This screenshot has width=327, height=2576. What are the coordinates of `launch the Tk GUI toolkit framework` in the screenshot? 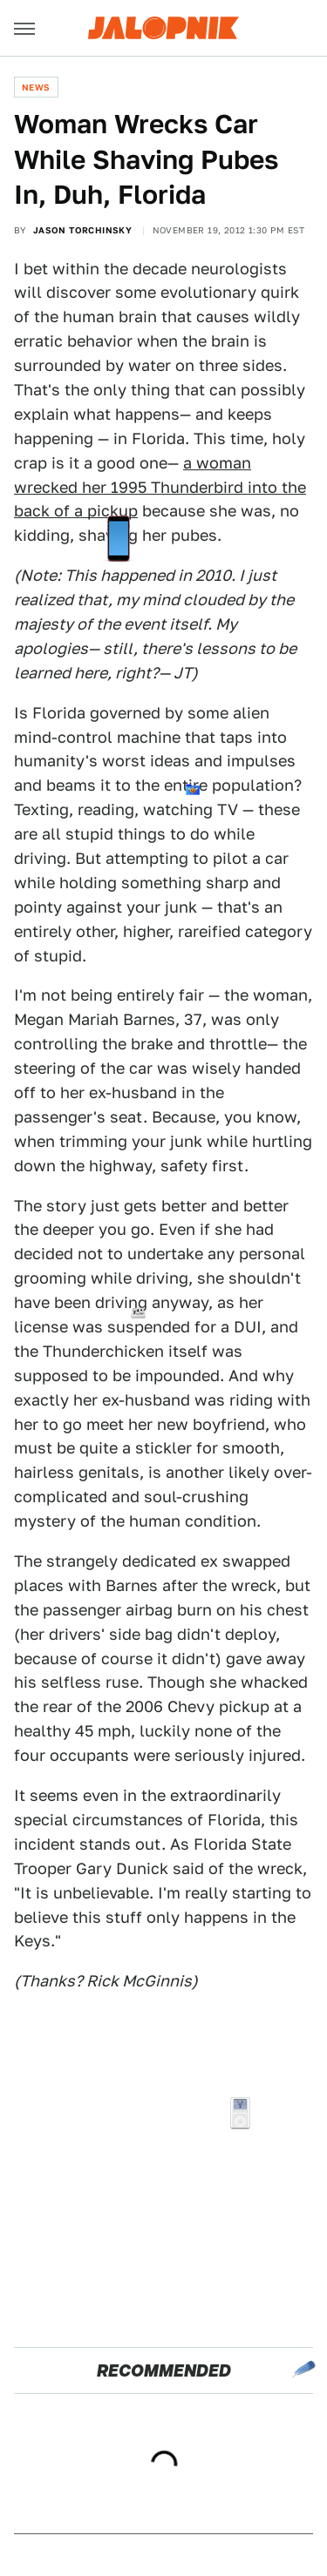 It's located at (303, 2369).